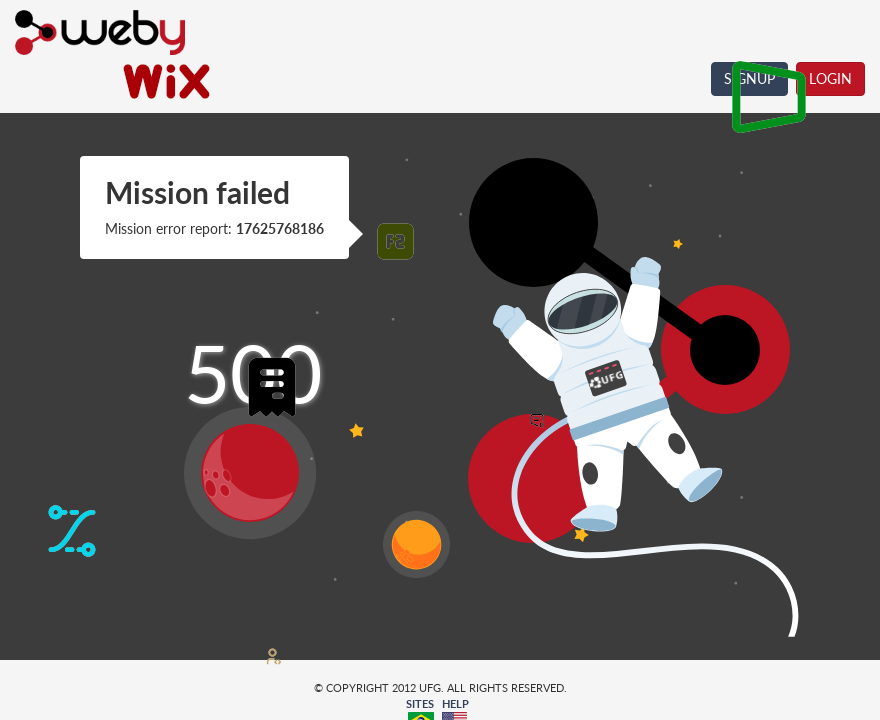  I want to click on skew or shear object horizontally, so click(769, 97).